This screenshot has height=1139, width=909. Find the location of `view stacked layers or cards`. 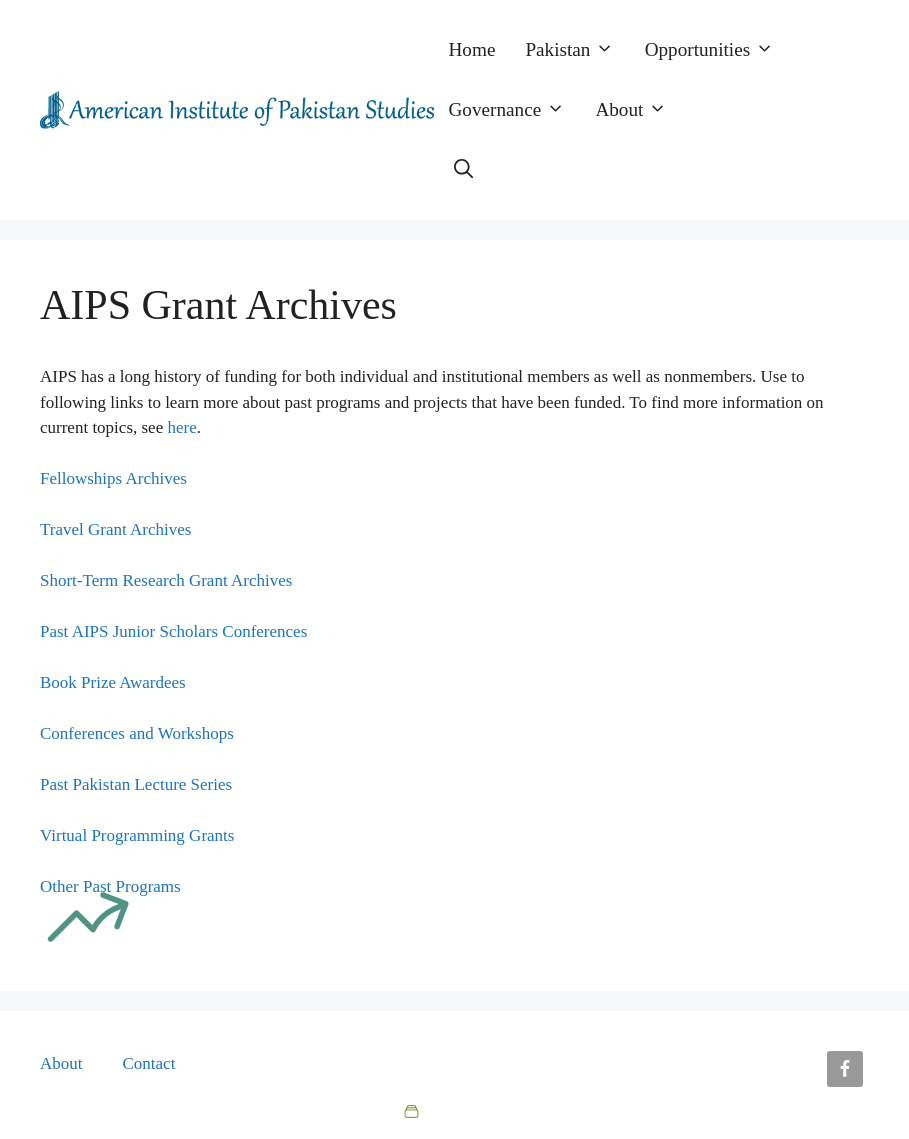

view stacked layers or cards is located at coordinates (411, 1111).